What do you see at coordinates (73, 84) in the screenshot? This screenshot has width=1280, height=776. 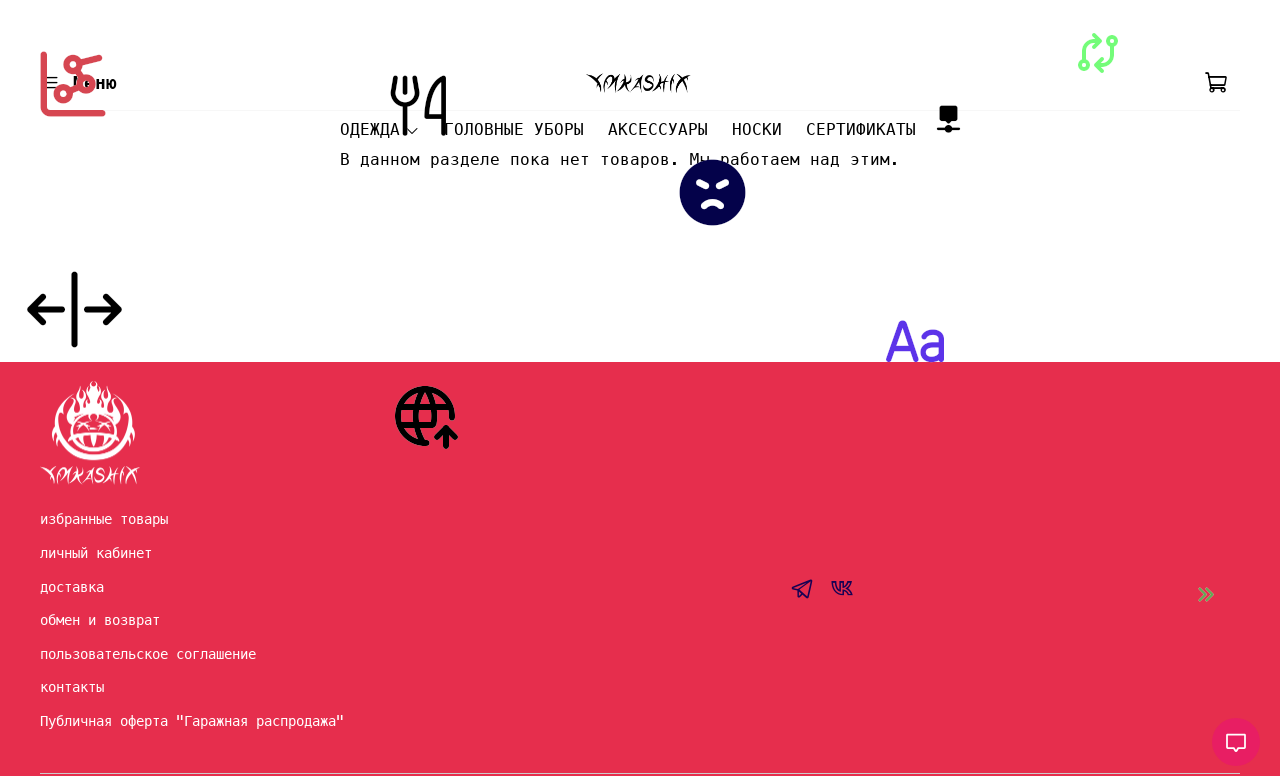 I see `view network analytics or graph data` at bounding box center [73, 84].